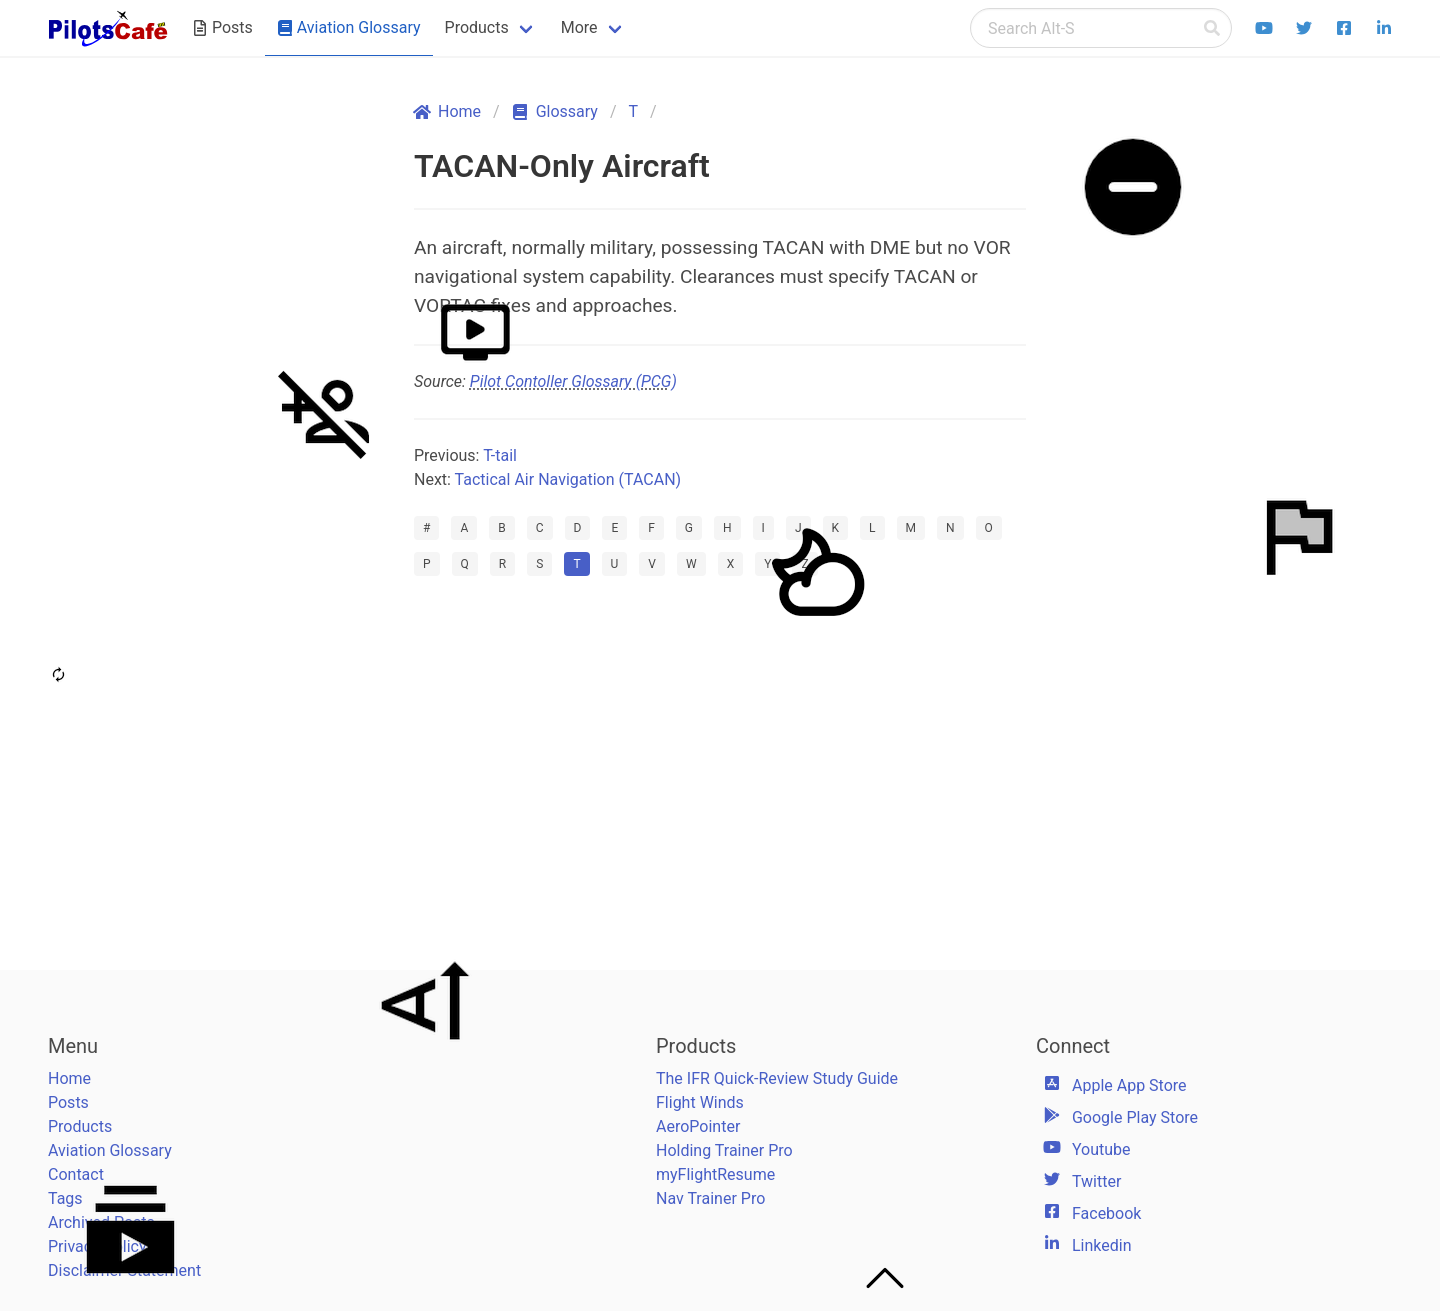  I want to click on flag or mark an item for follow-up, so click(1297, 535).